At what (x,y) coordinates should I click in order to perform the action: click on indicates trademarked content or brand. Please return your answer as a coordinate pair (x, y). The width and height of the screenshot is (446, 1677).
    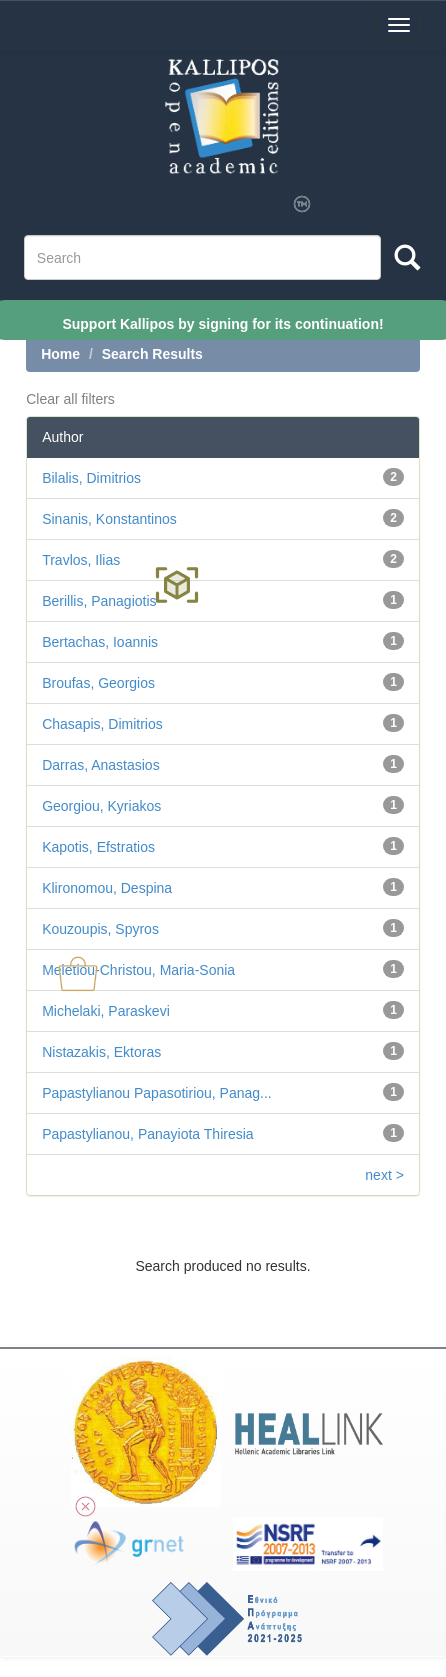
    Looking at the image, I should click on (302, 204).